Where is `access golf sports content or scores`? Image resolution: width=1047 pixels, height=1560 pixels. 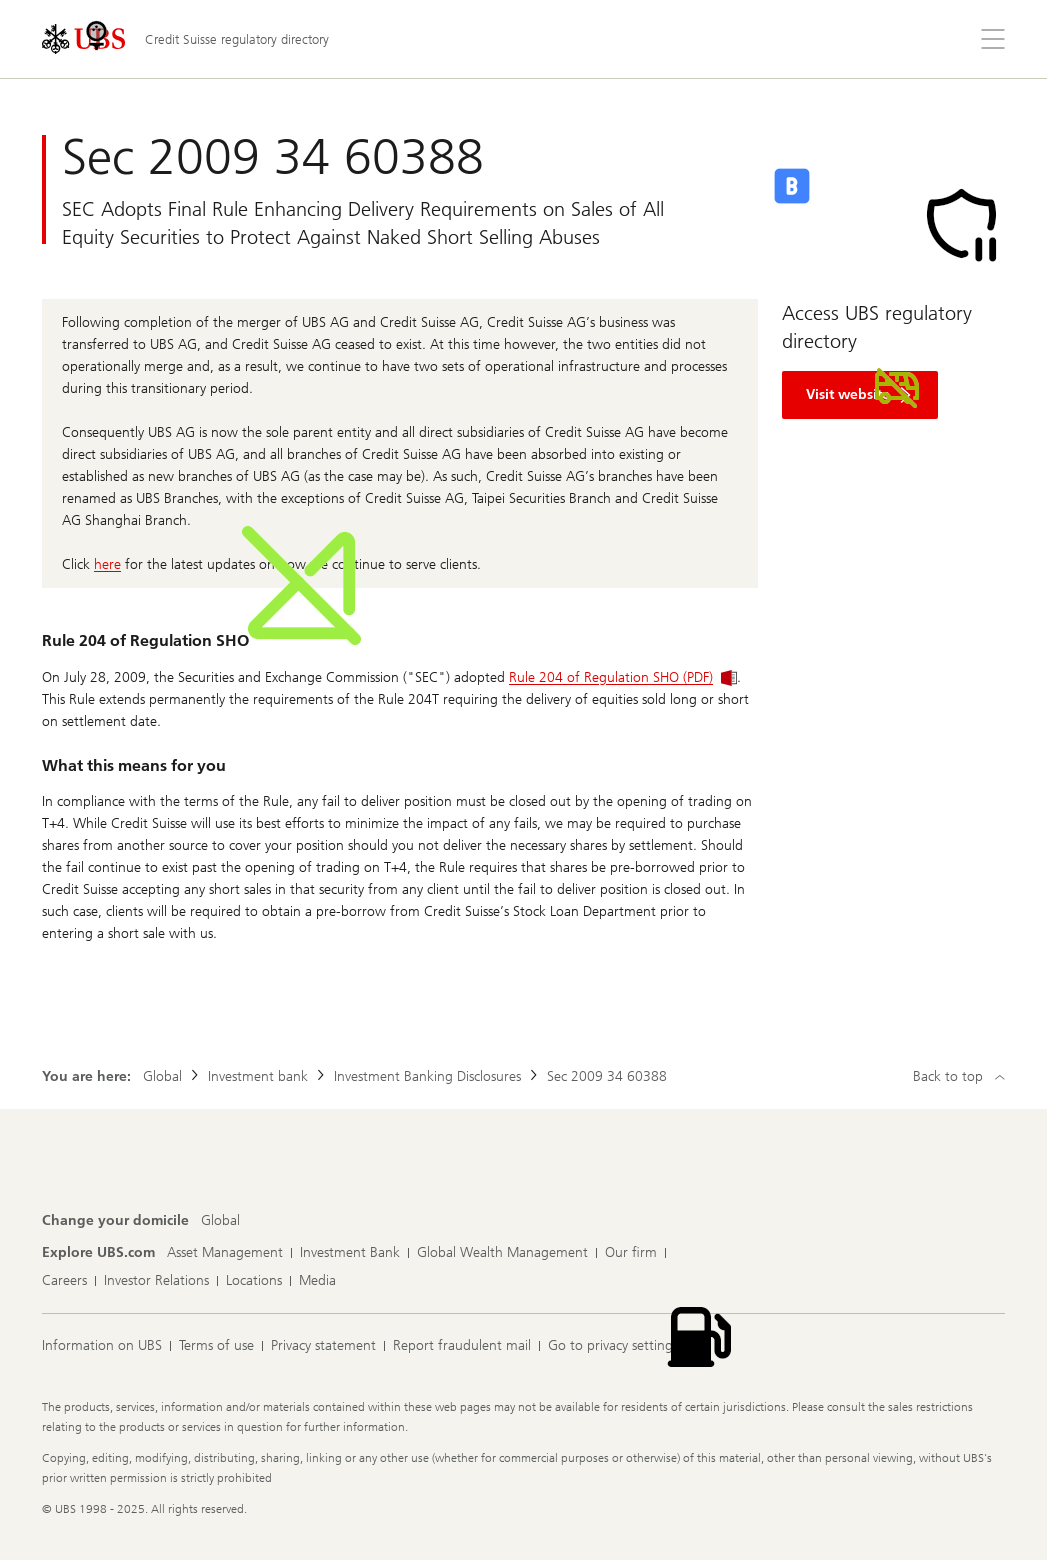 access golf sports content or scores is located at coordinates (96, 35).